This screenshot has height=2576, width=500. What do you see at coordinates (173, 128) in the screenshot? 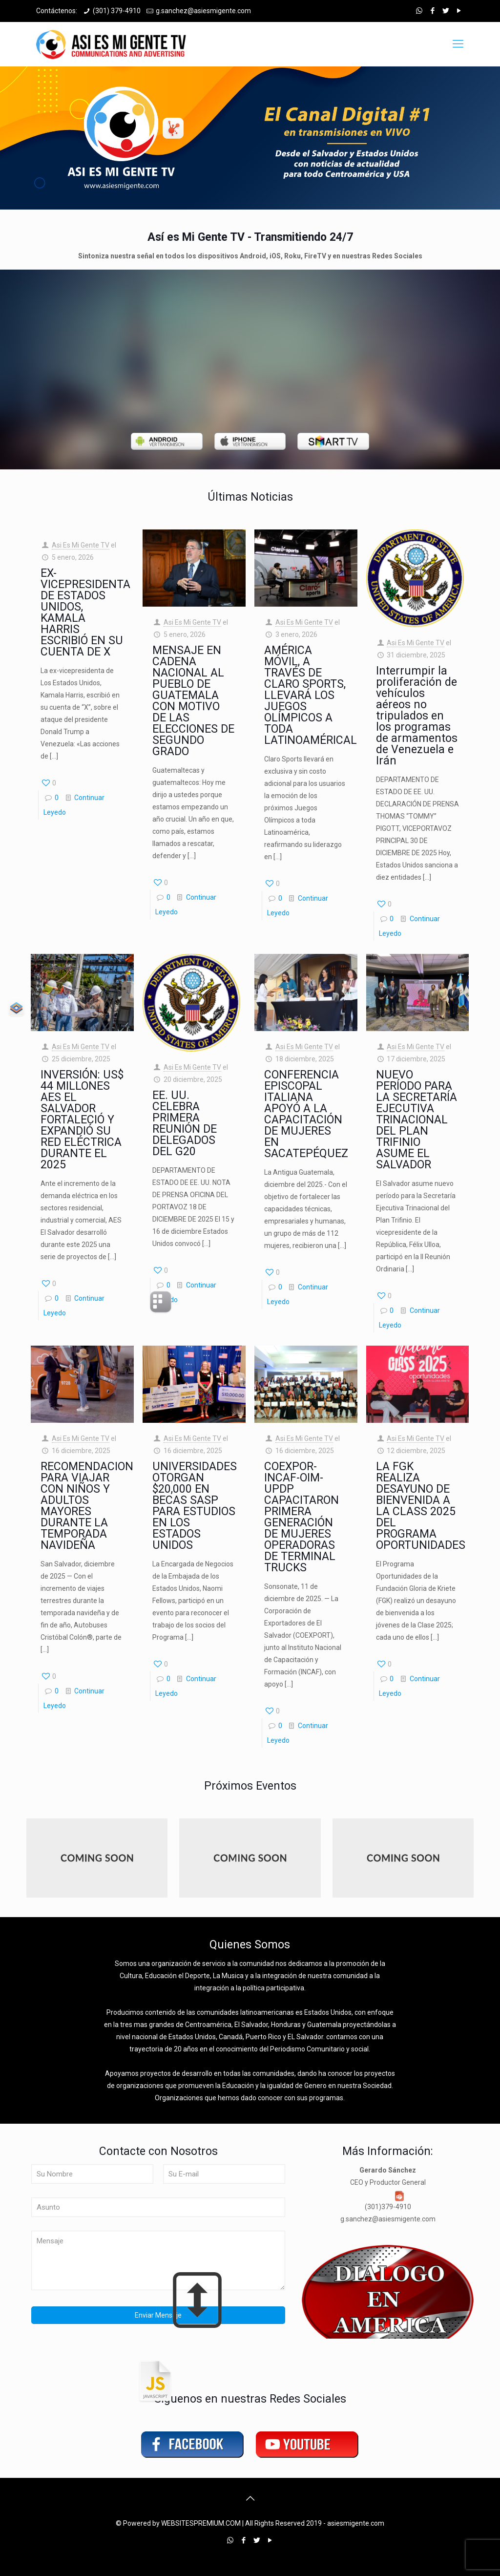
I see `launch visualvm application` at bounding box center [173, 128].